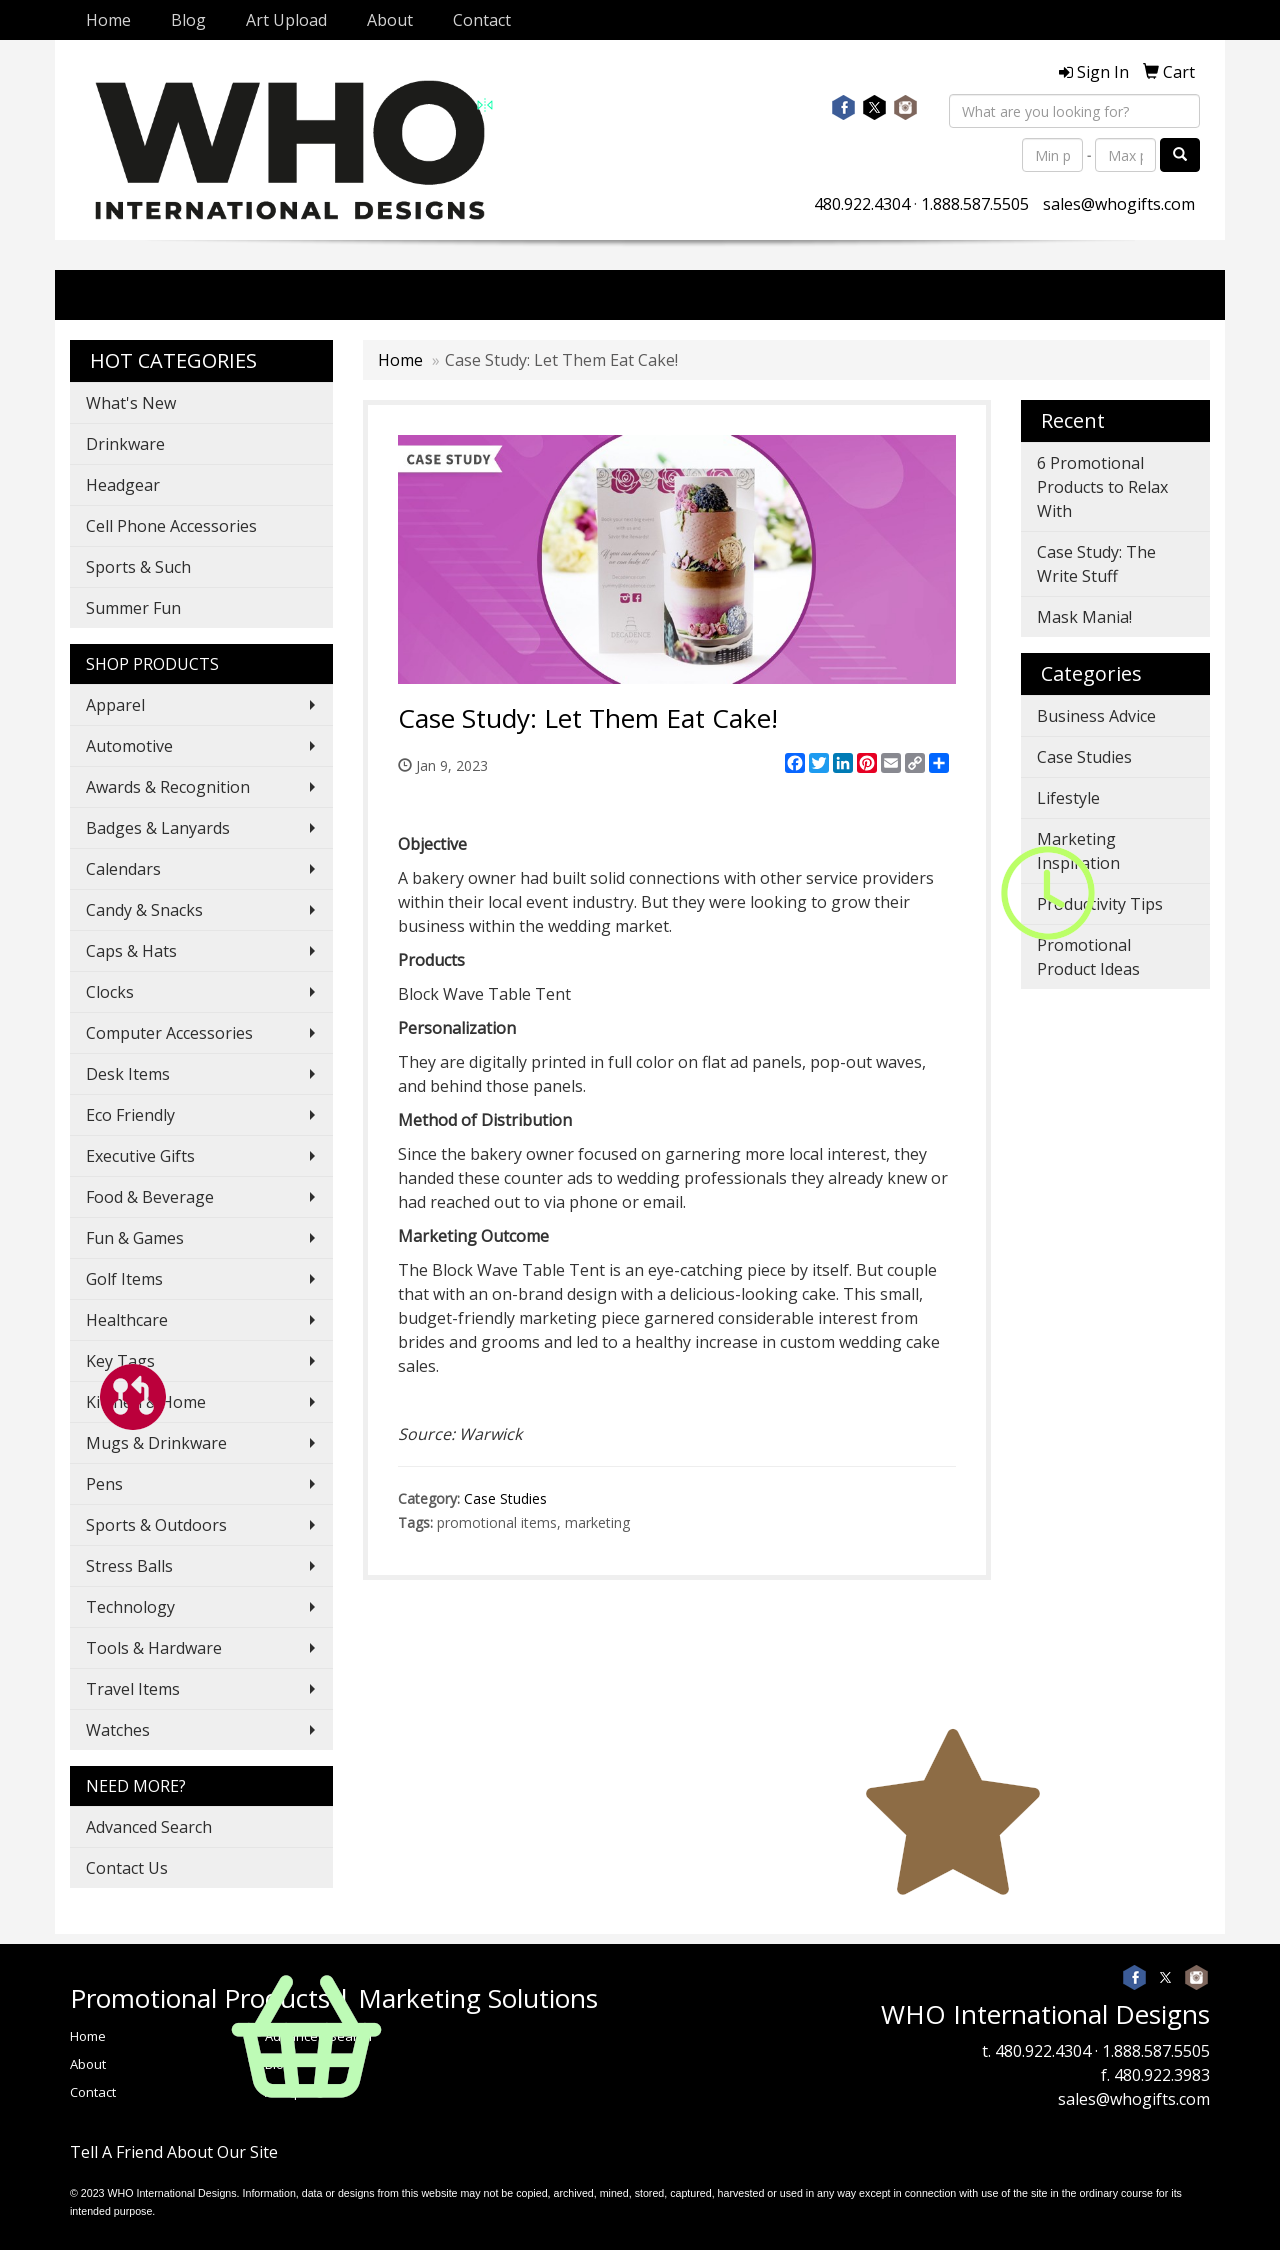 The height and width of the screenshot is (2250, 1280). Describe the element at coordinates (133, 1397) in the screenshot. I see `view open pull request in activity feed` at that location.